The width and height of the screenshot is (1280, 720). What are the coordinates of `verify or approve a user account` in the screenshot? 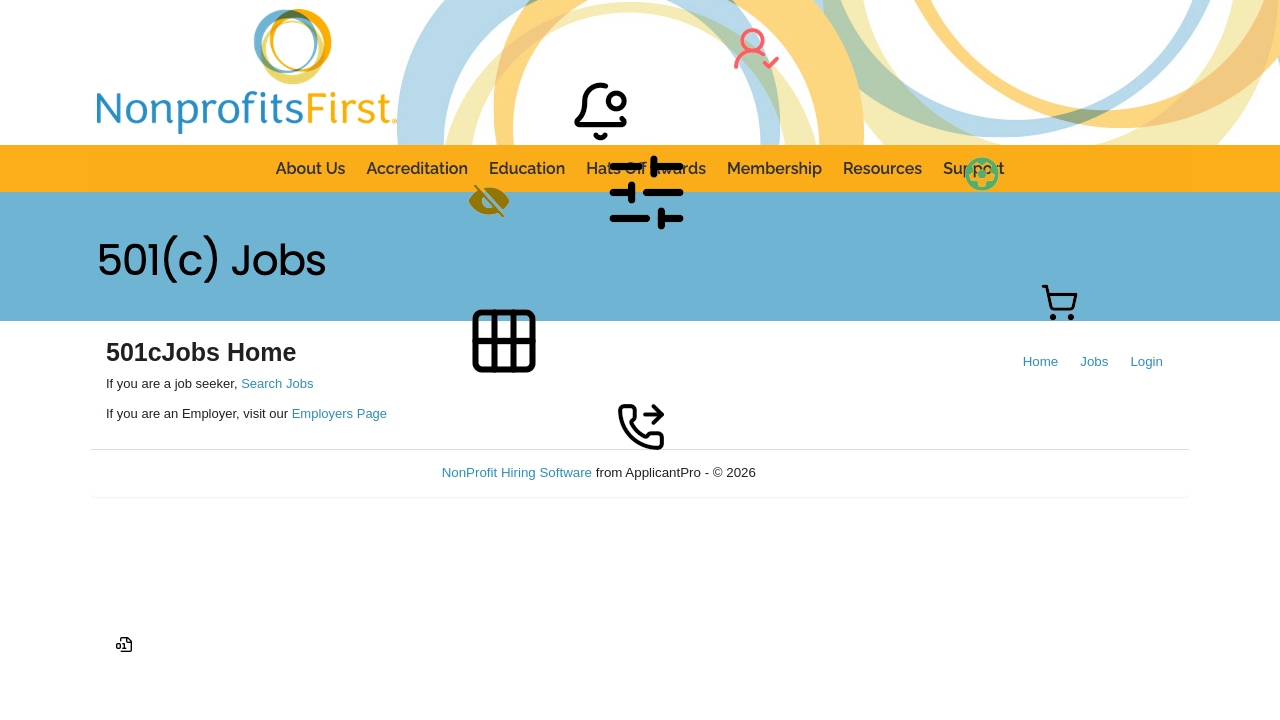 It's located at (756, 48).